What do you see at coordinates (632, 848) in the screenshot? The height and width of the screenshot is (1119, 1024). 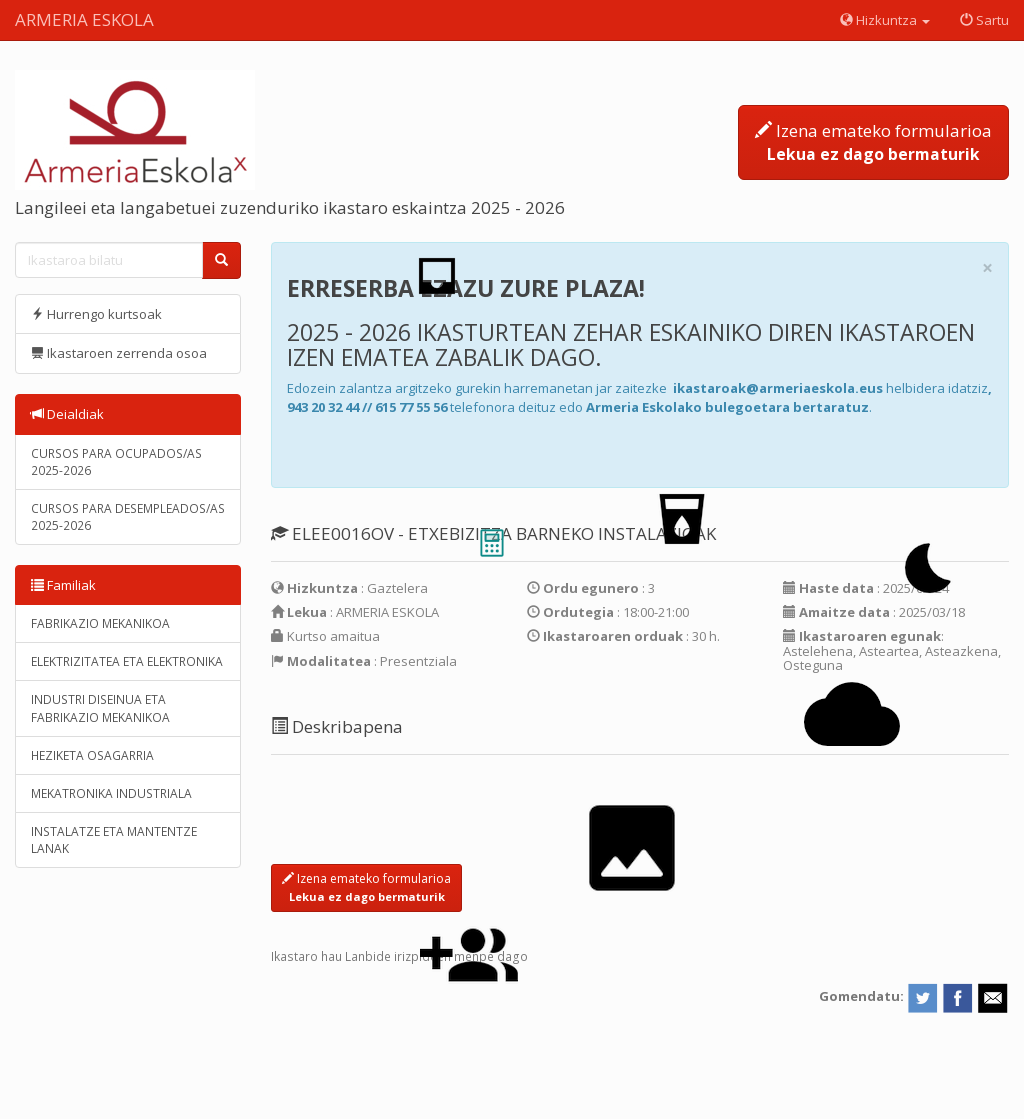 I see `view photos or images` at bounding box center [632, 848].